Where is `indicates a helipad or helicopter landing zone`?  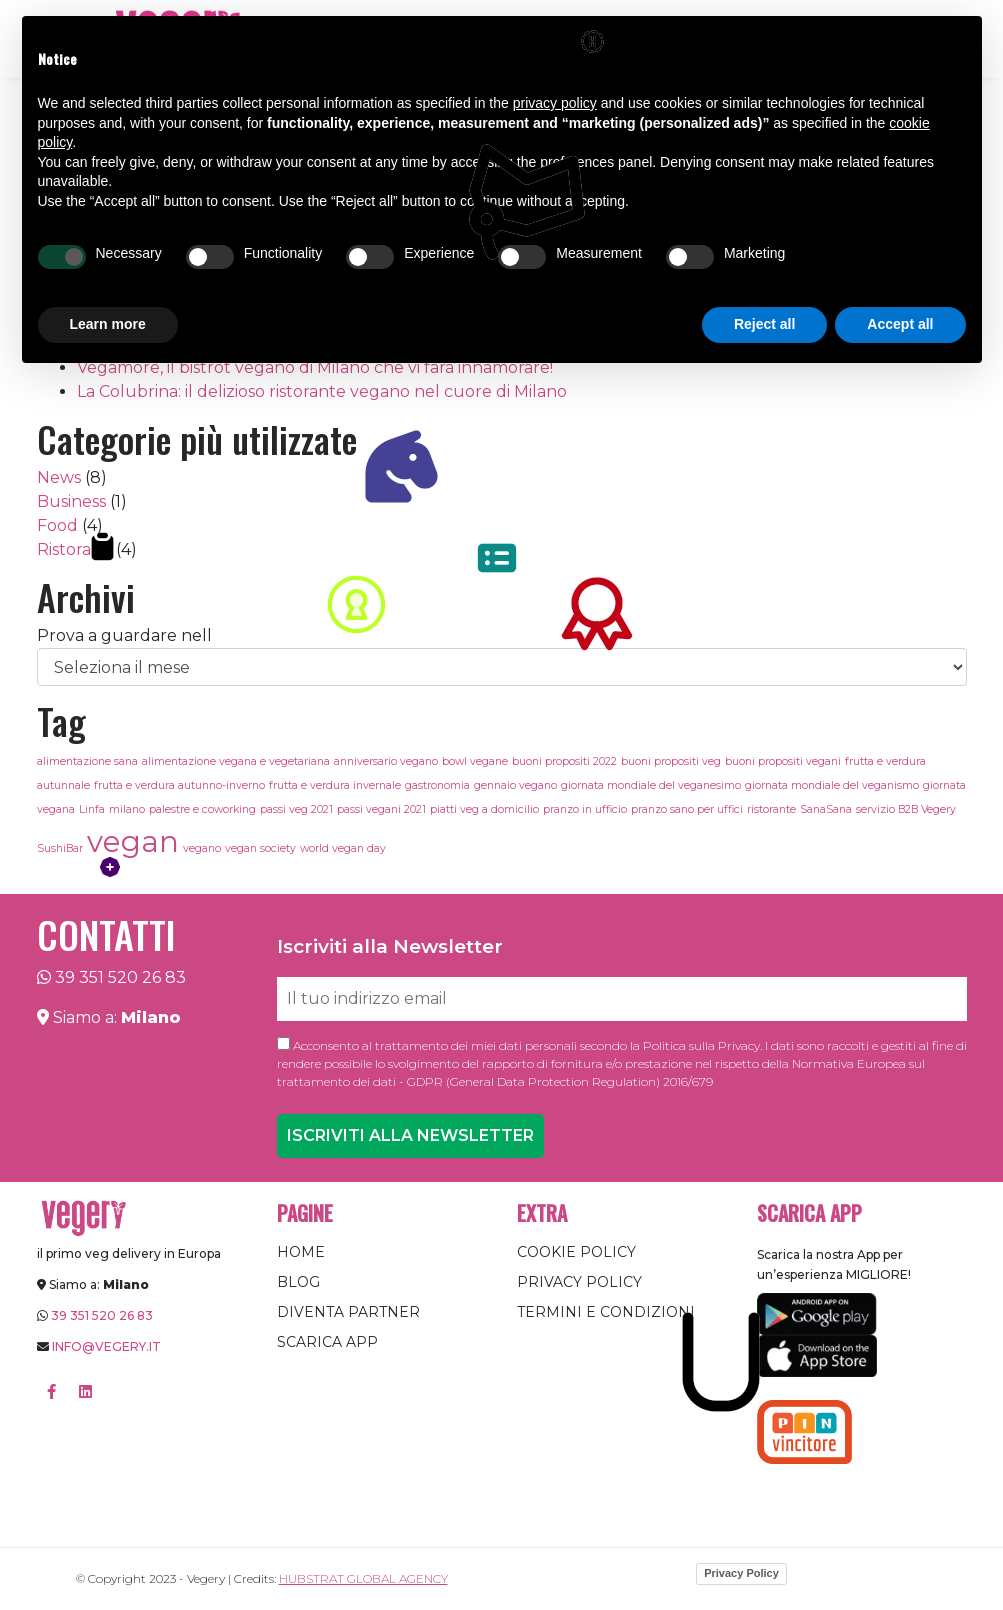 indicates a helipad or helicopter landing zone is located at coordinates (592, 41).